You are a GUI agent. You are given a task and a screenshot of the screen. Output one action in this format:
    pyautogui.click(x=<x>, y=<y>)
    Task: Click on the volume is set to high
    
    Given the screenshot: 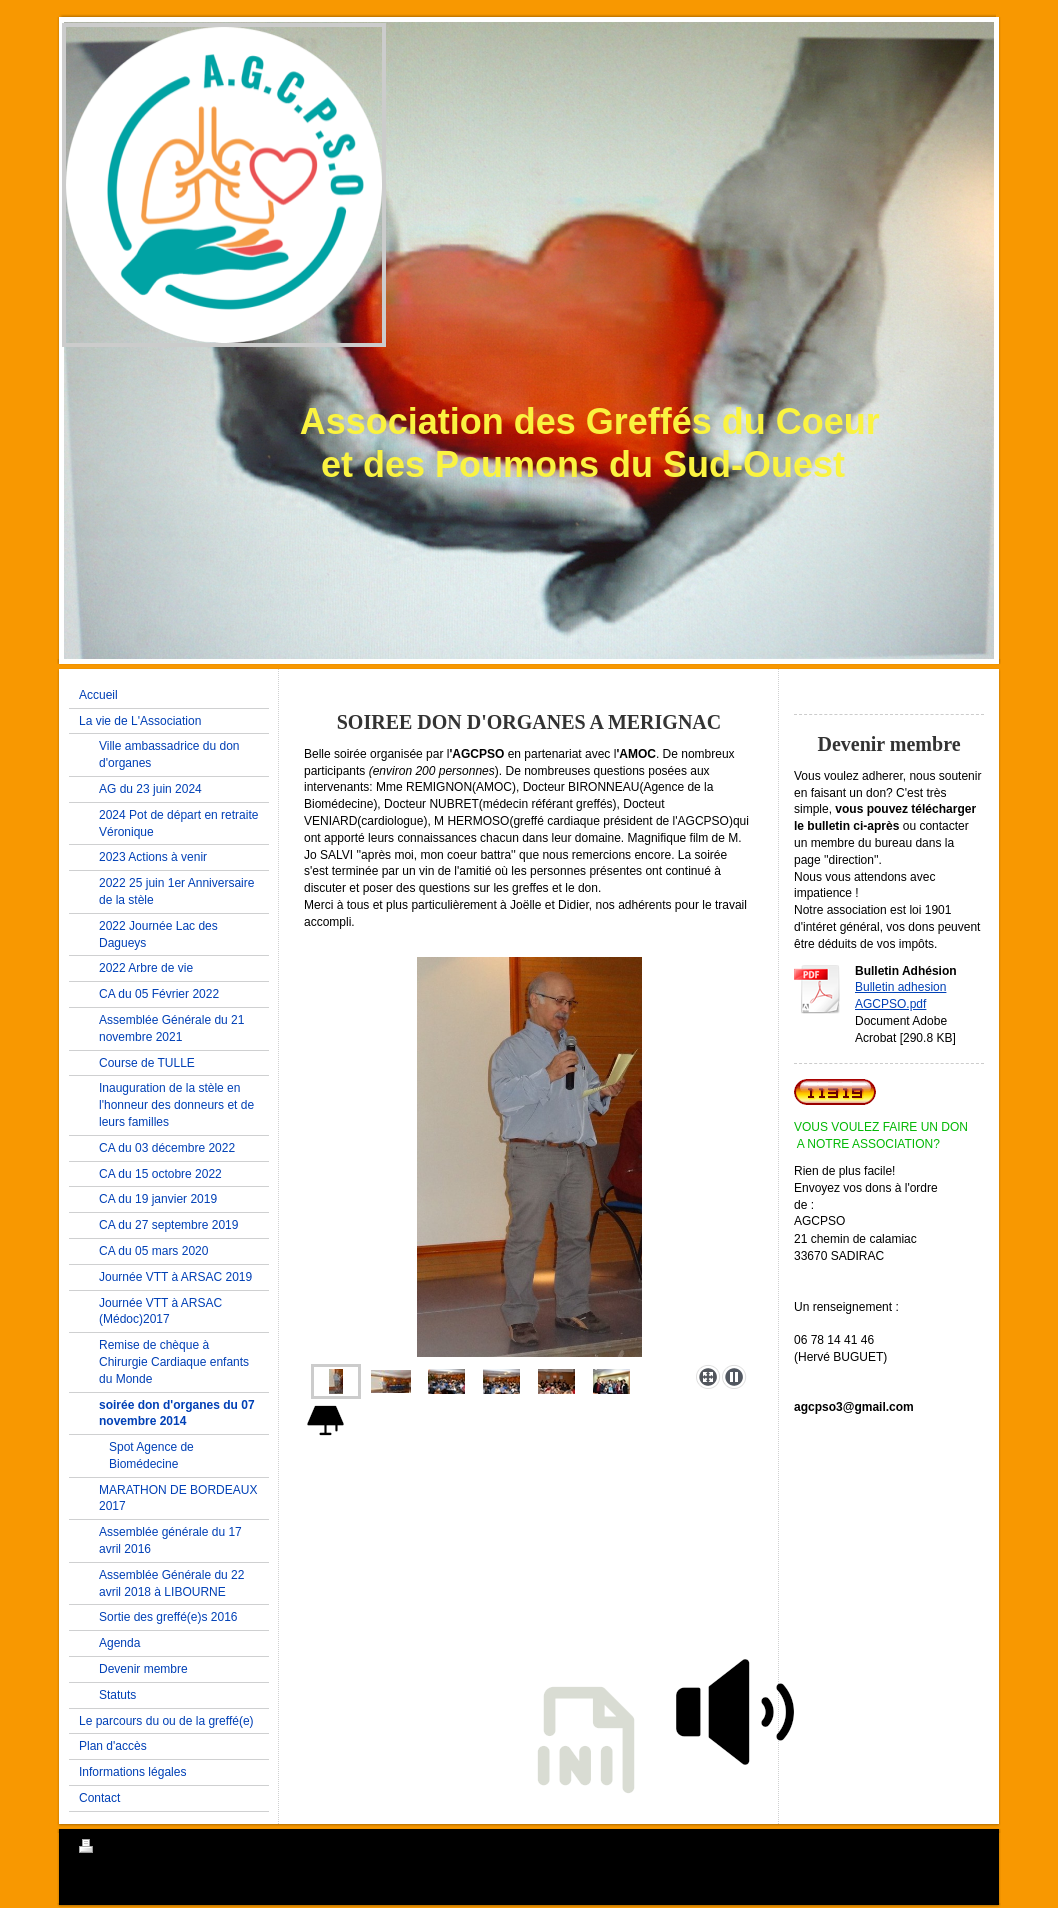 What is the action you would take?
    pyautogui.click(x=733, y=1712)
    